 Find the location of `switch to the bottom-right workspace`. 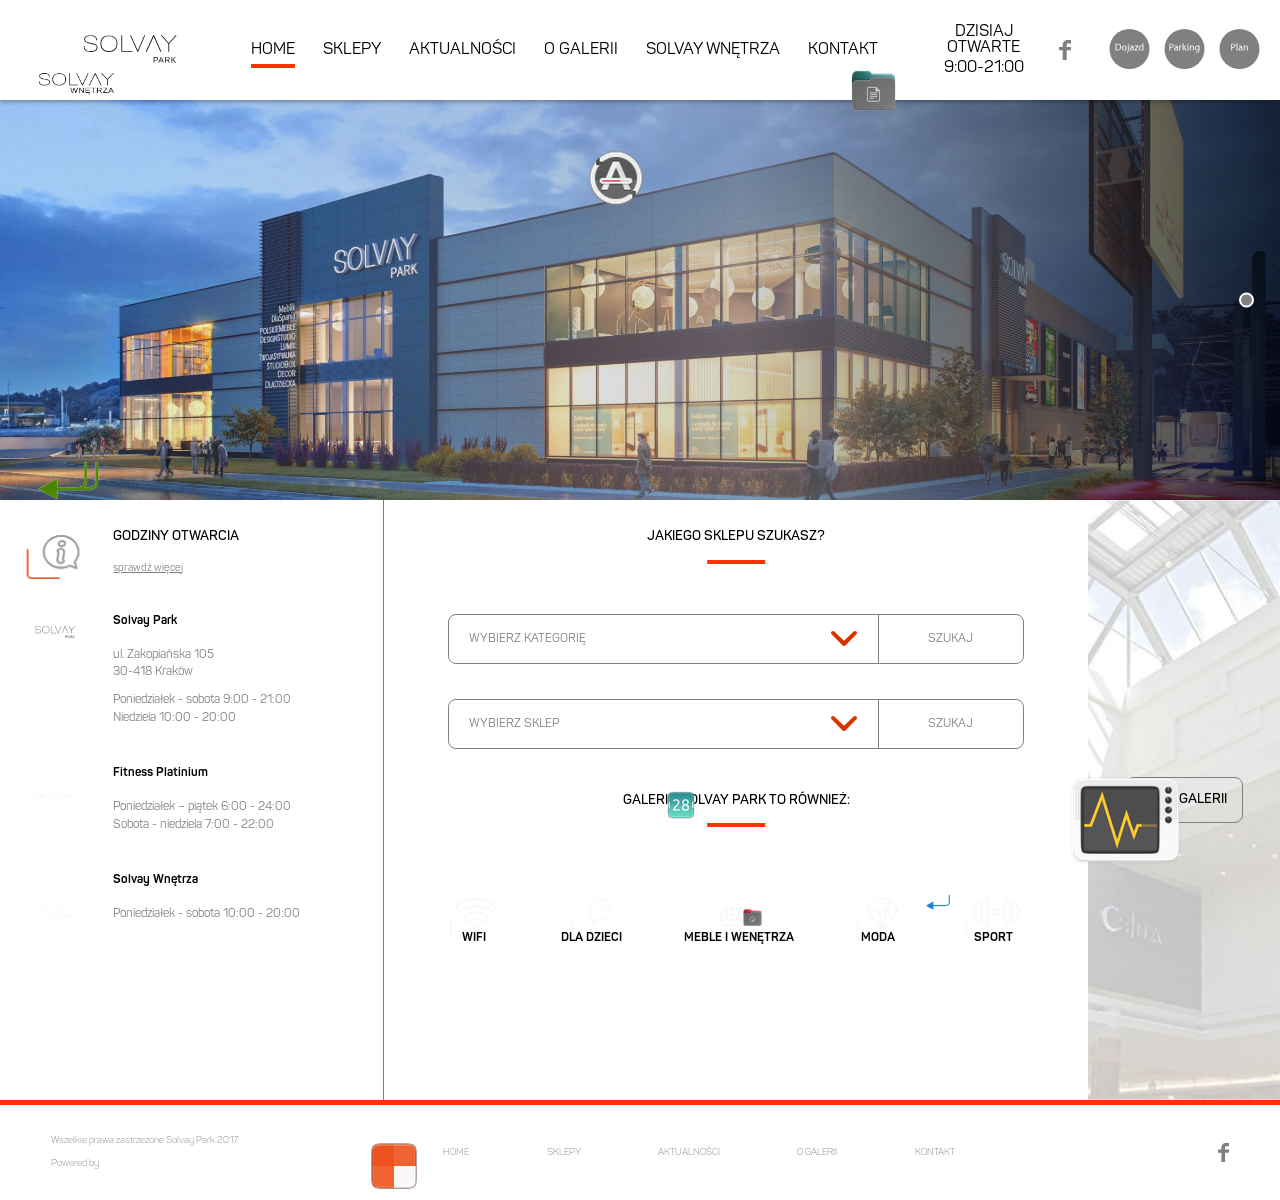

switch to the bottom-right workspace is located at coordinates (394, 1166).